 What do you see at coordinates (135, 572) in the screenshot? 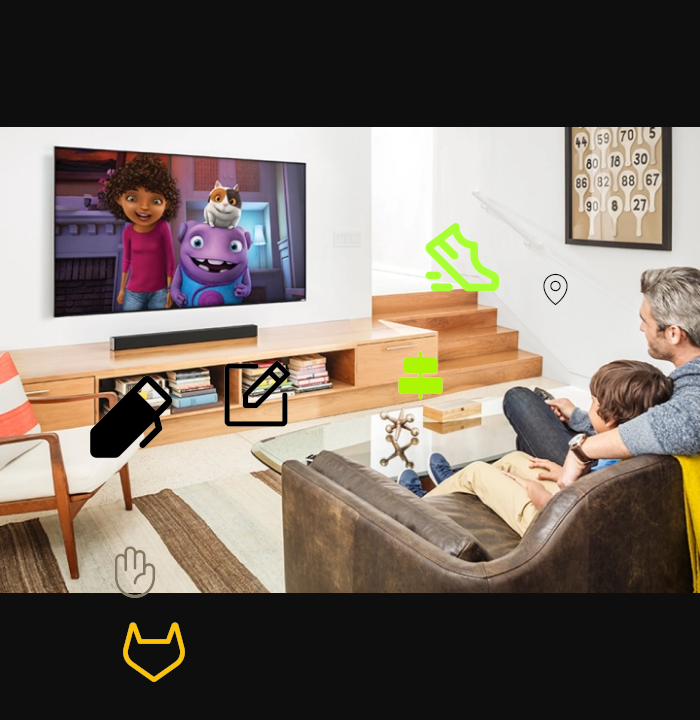
I see `stop or pause an action` at bounding box center [135, 572].